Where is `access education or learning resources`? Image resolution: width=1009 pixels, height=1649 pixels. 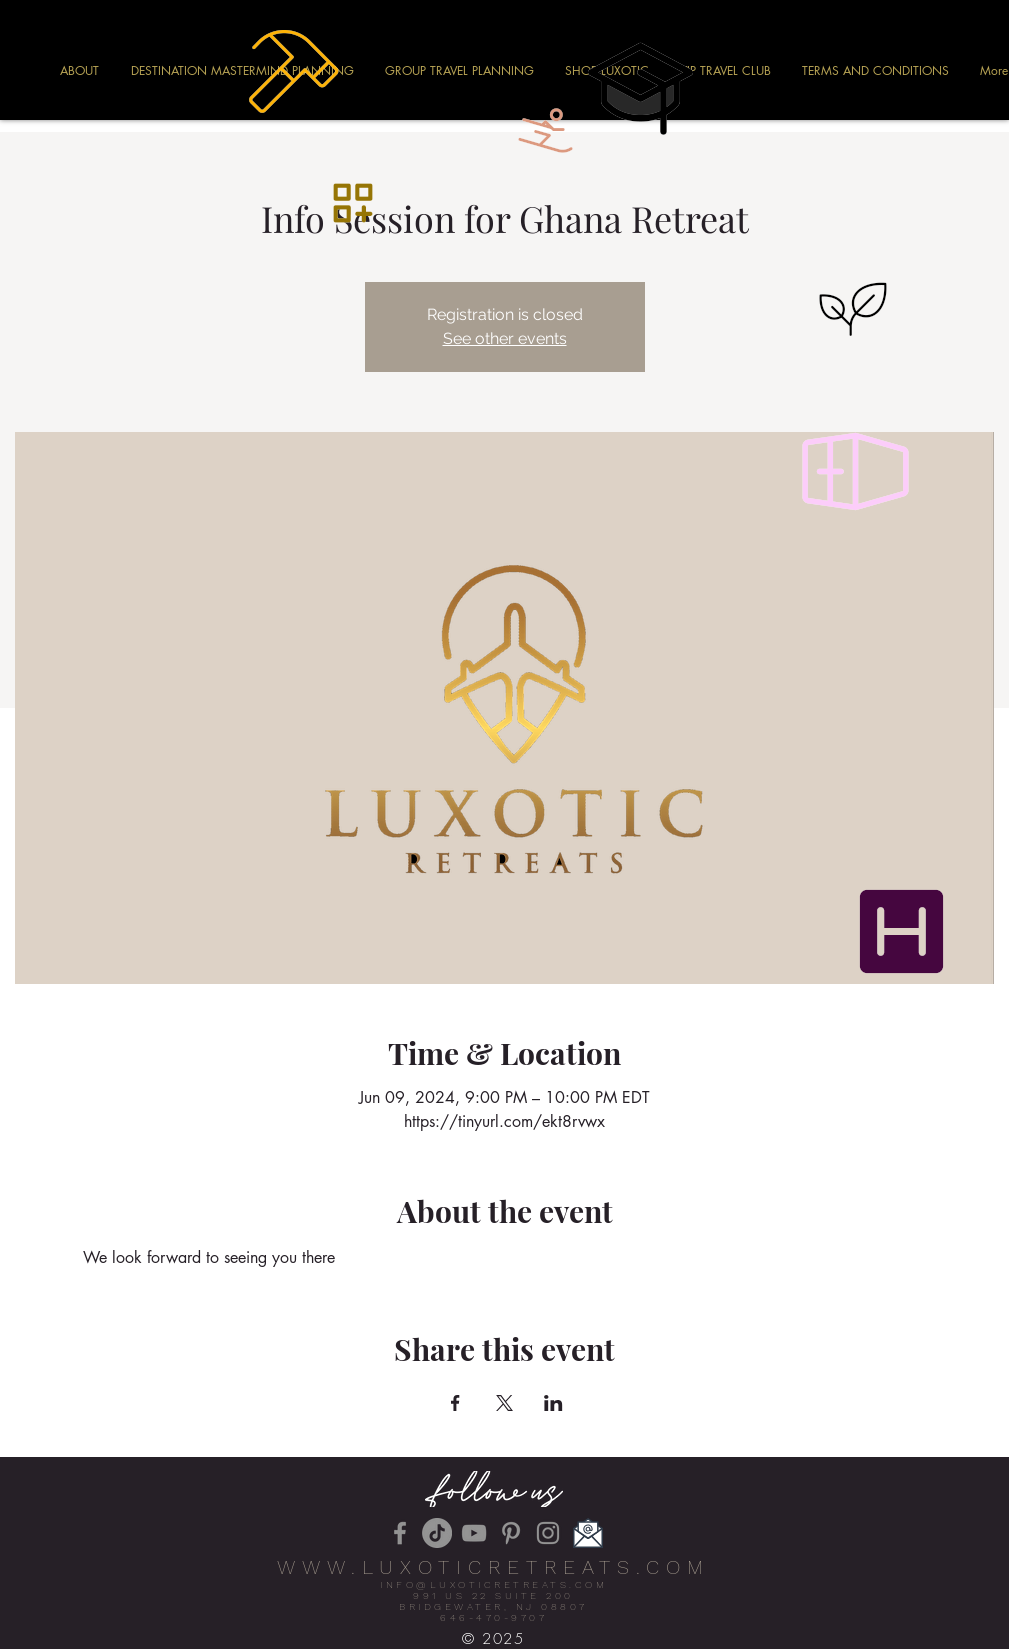 access education or learning resources is located at coordinates (640, 85).